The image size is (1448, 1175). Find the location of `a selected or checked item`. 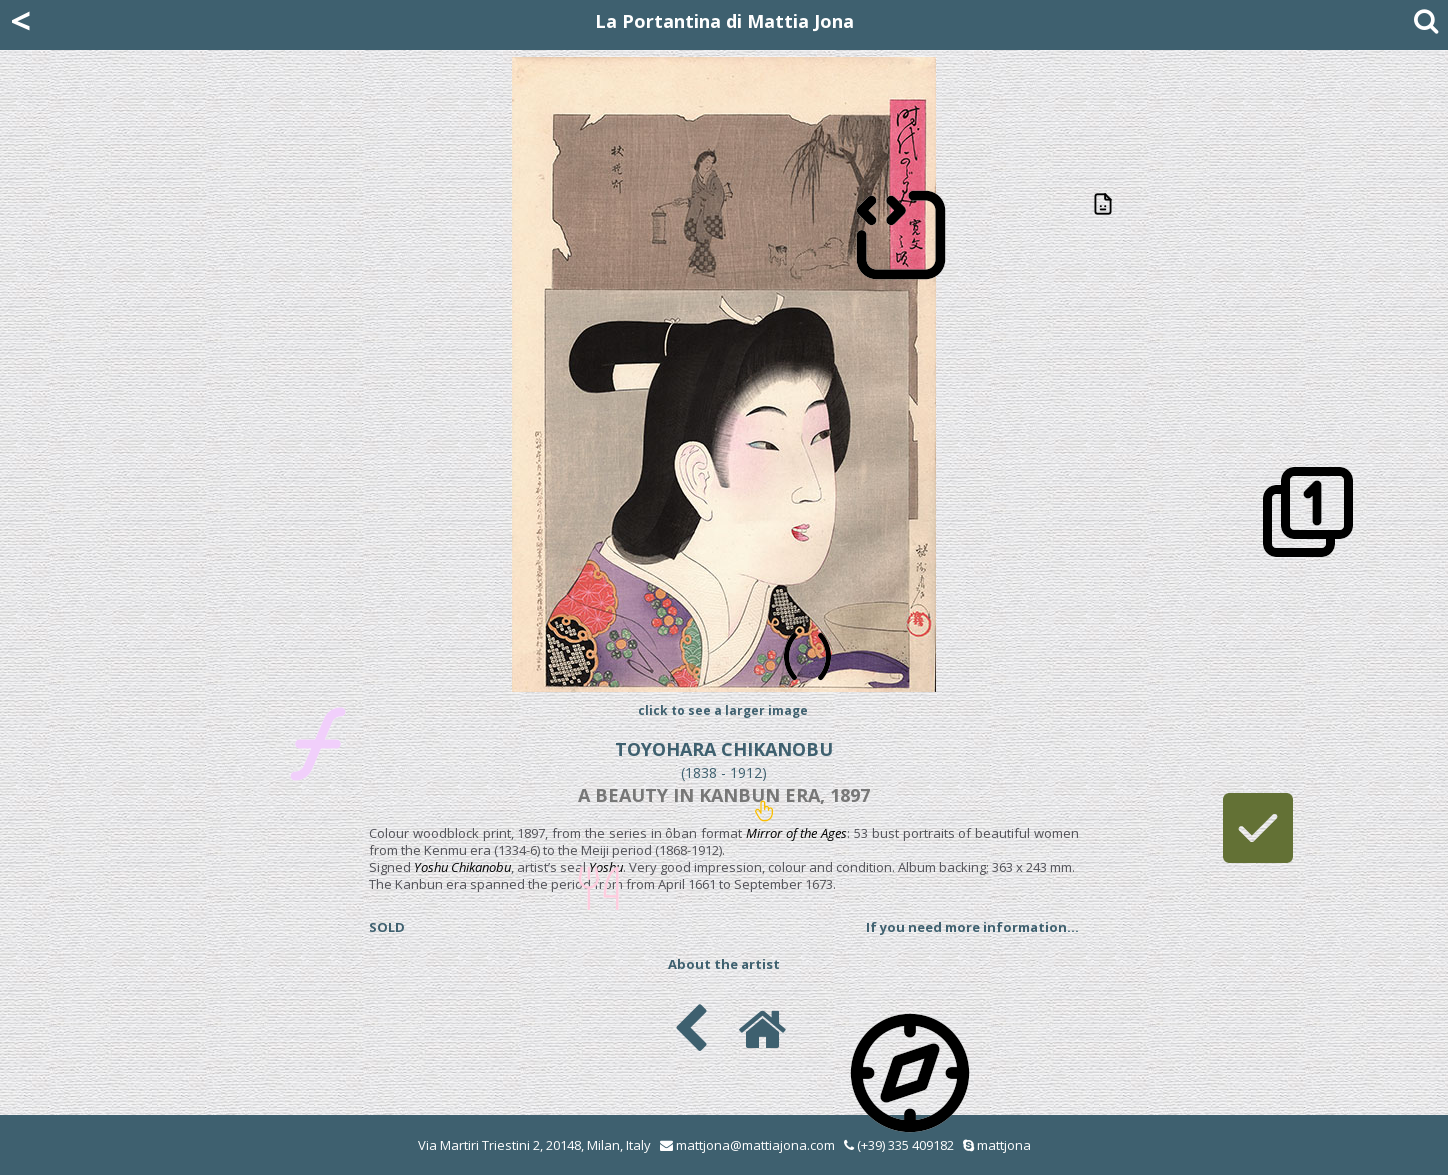

a selected or checked item is located at coordinates (1258, 828).